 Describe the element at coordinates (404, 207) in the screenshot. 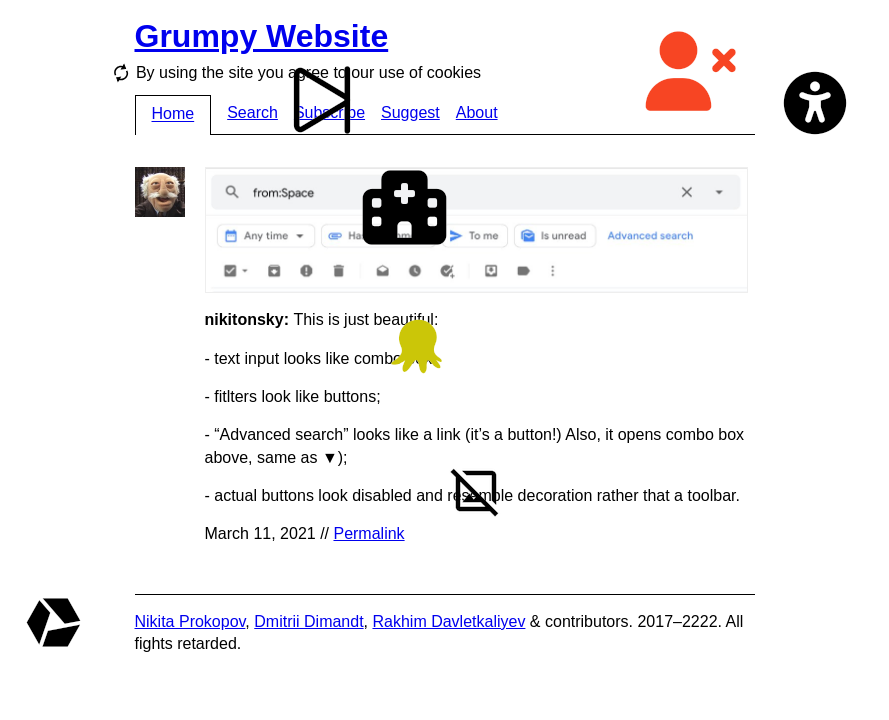

I see `view nearby hospitals or medical facilities` at that location.